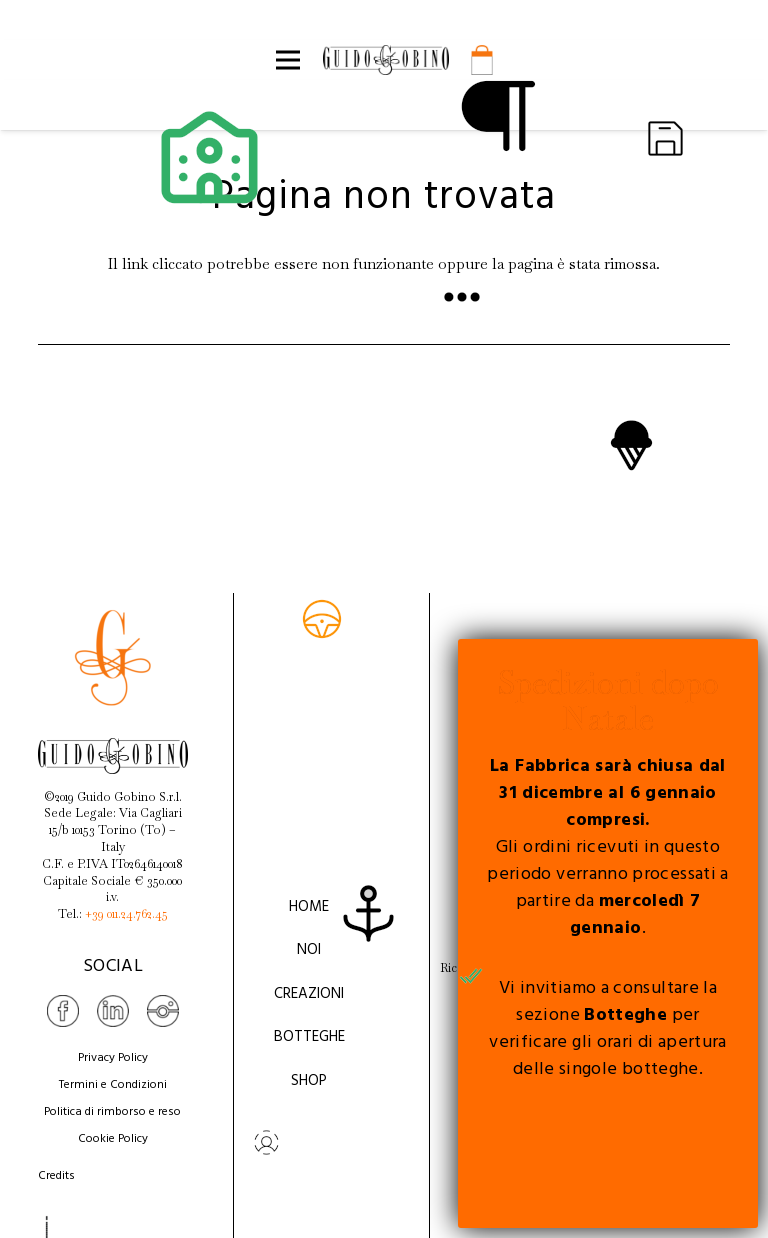 The height and width of the screenshot is (1238, 768). I want to click on access educational institution or campus information, so click(209, 159).